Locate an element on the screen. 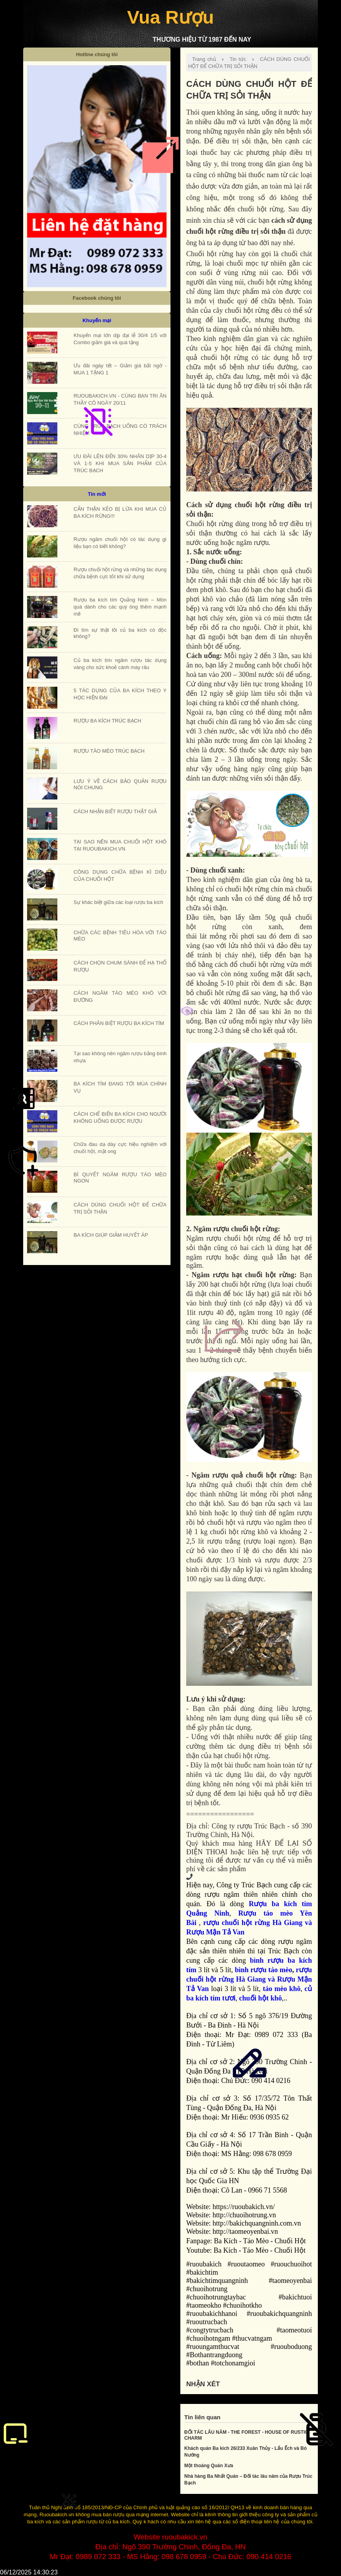  add new security protection is located at coordinates (23, 1161).